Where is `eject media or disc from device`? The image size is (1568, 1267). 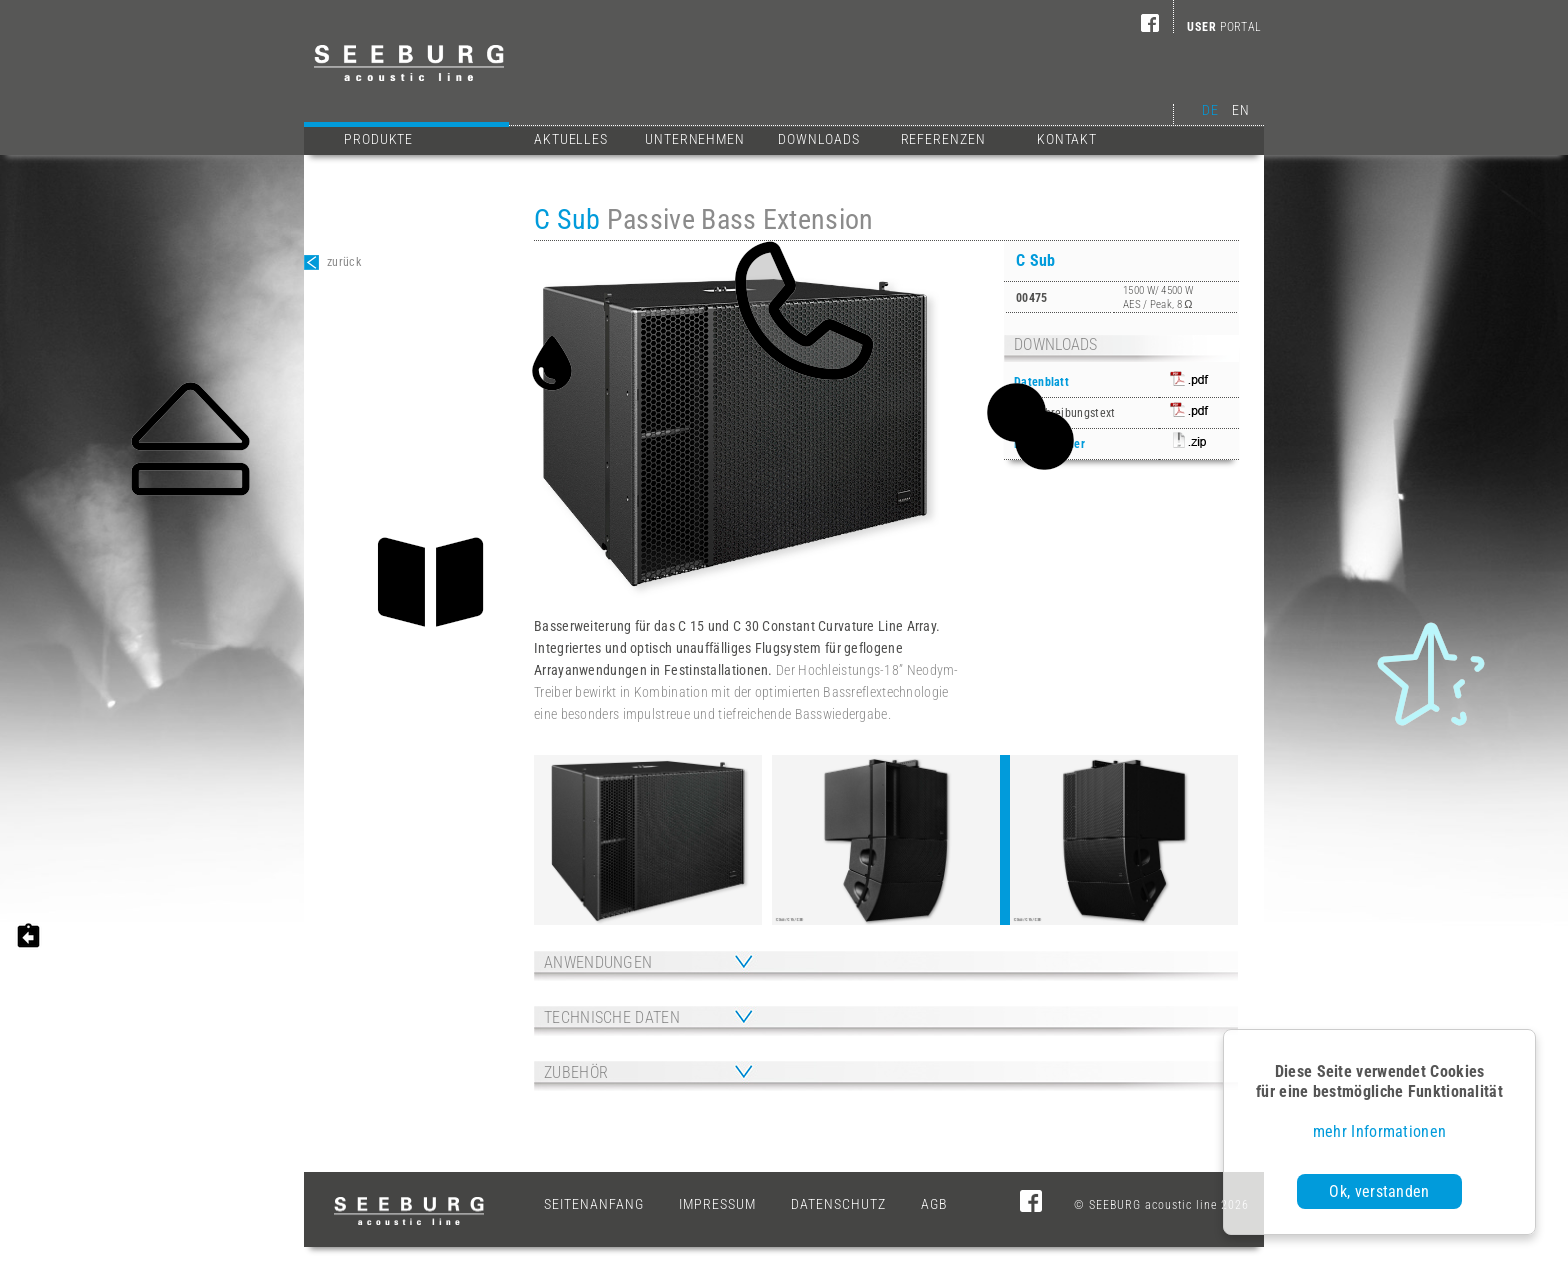 eject media or disc from device is located at coordinates (190, 446).